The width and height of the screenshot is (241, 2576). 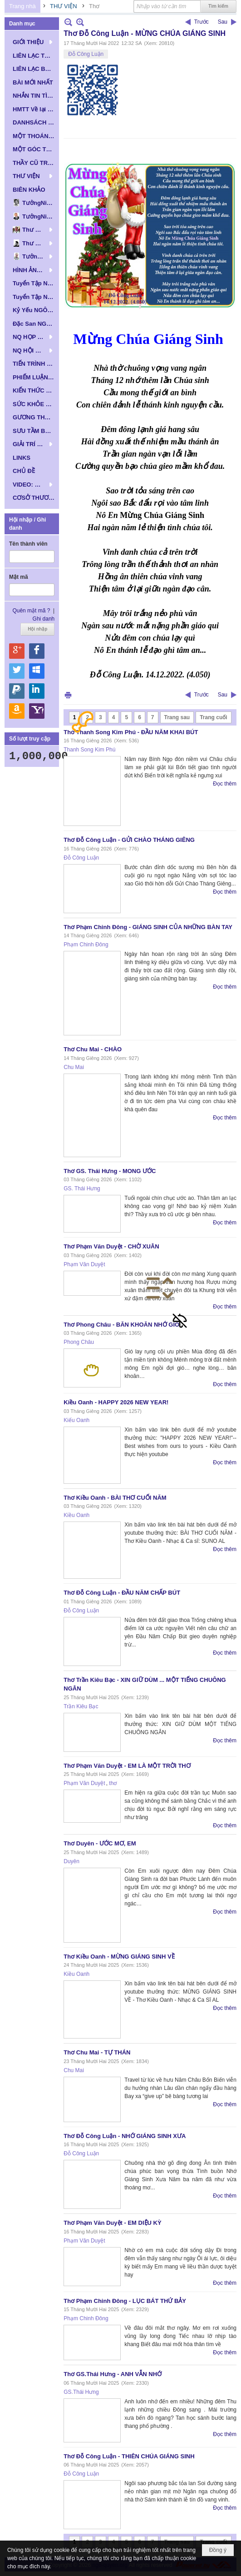 I want to click on access food or restaurant options, so click(x=83, y=722).